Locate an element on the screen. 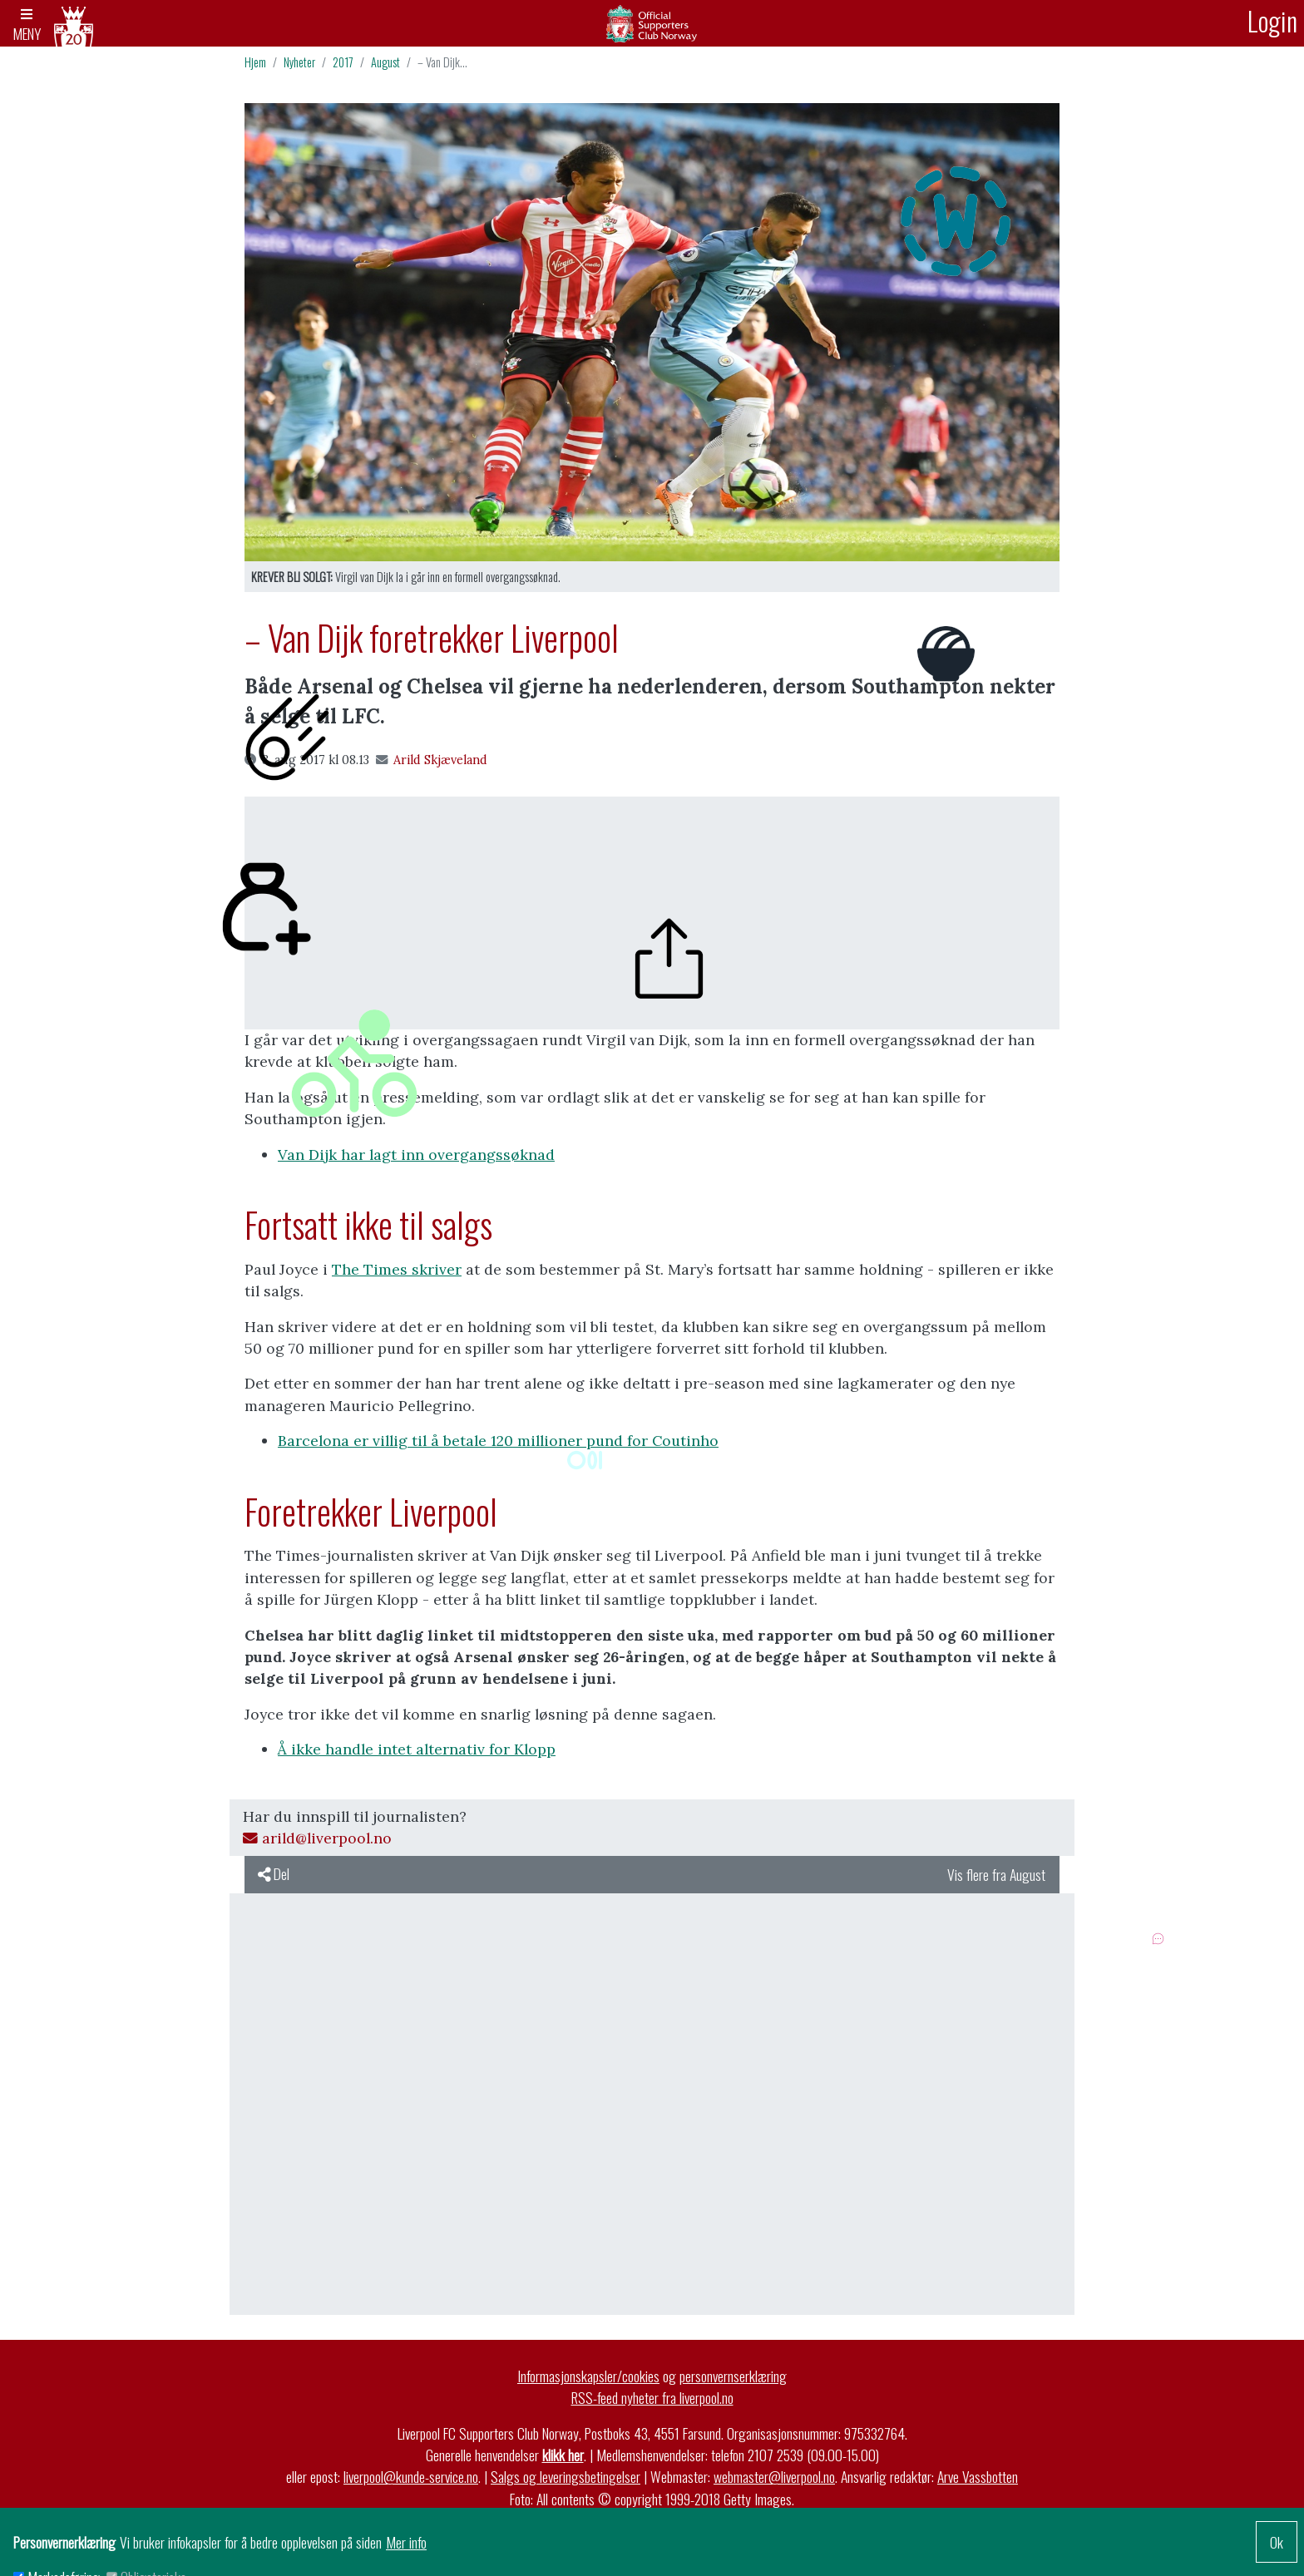 The height and width of the screenshot is (2576, 1304). indicates a crash or system error is located at coordinates (287, 738).